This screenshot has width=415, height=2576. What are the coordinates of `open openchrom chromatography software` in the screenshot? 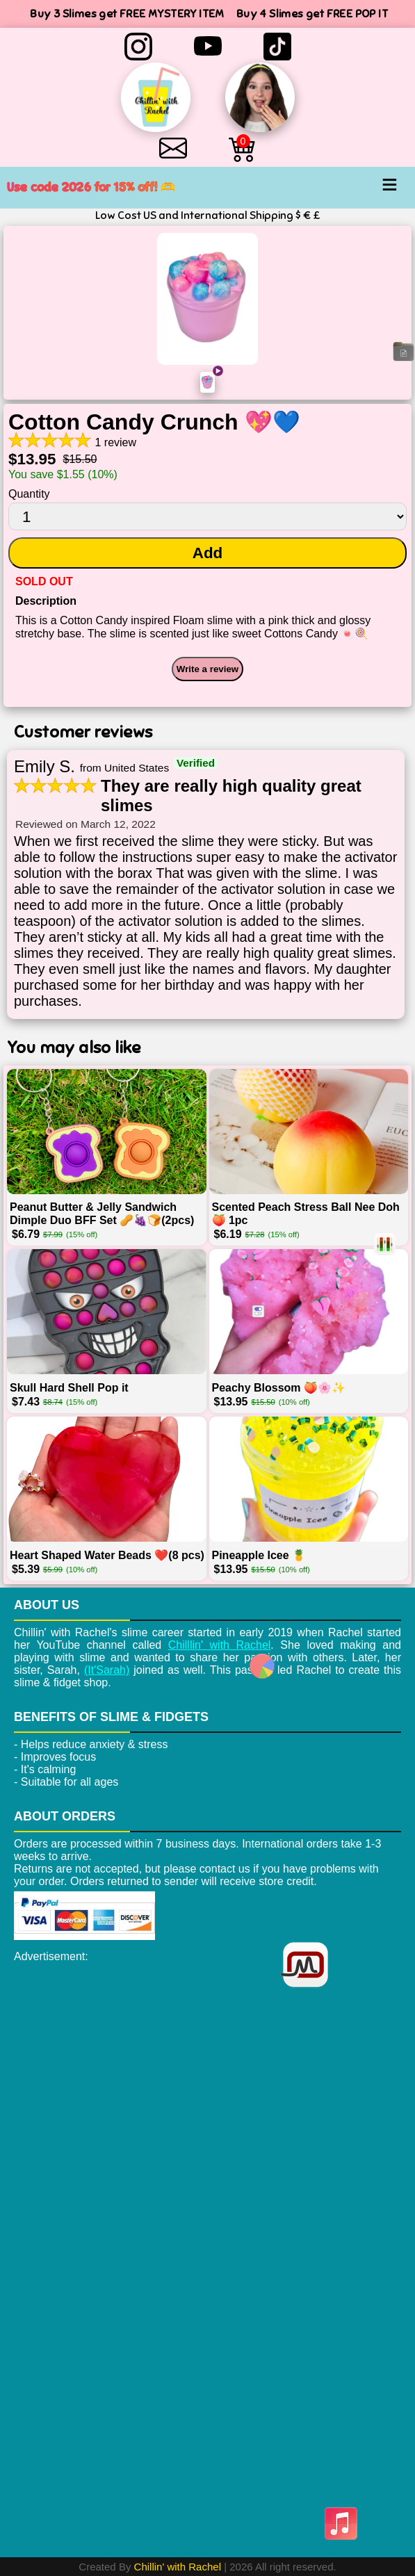 It's located at (305, 1964).